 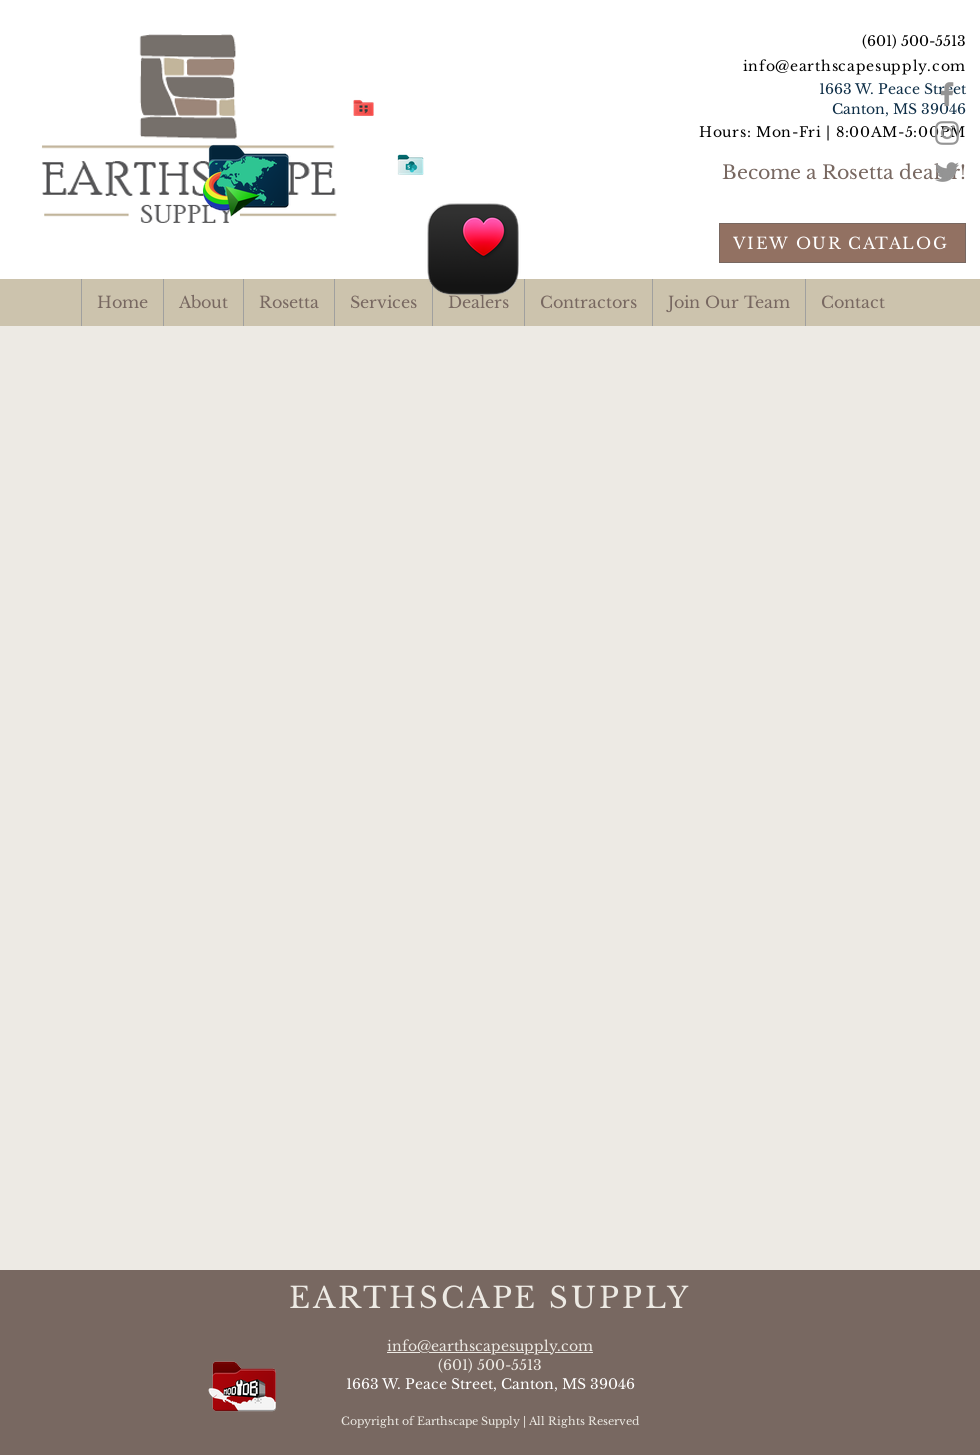 What do you see at coordinates (244, 1388) in the screenshot?
I see `open moddb game mods folder` at bounding box center [244, 1388].